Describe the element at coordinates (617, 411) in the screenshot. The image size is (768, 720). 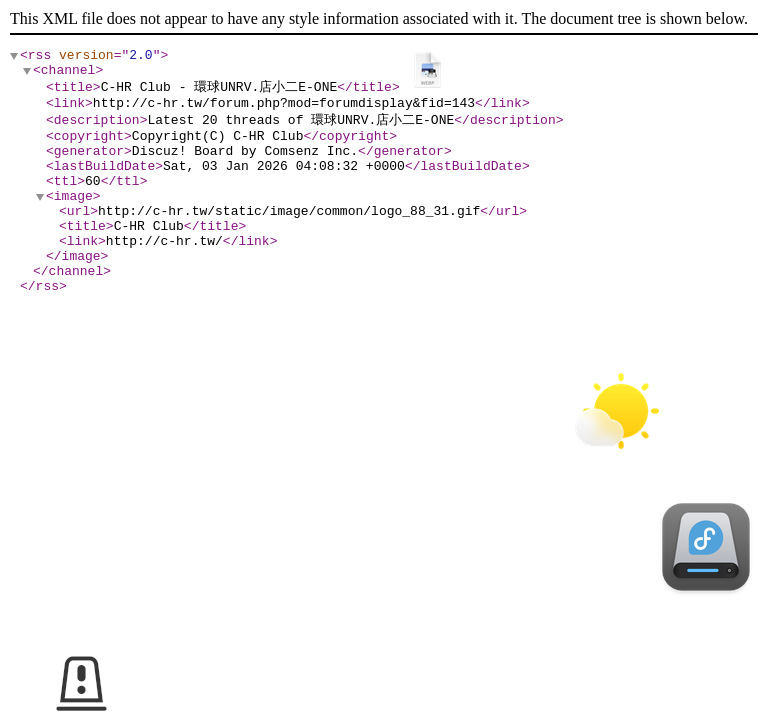
I see `indicates partly cloudy weather conditions` at that location.